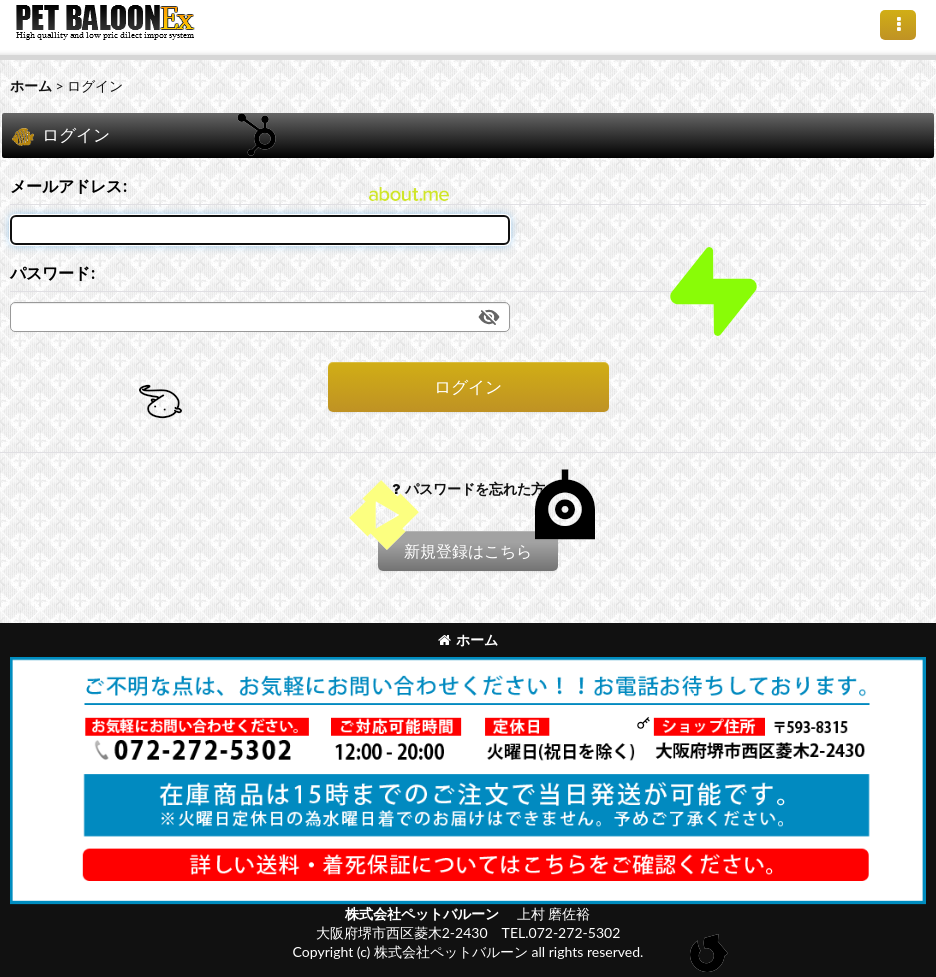 Image resolution: width=936 pixels, height=977 pixels. I want to click on access AI or chatbot features, so click(565, 506).